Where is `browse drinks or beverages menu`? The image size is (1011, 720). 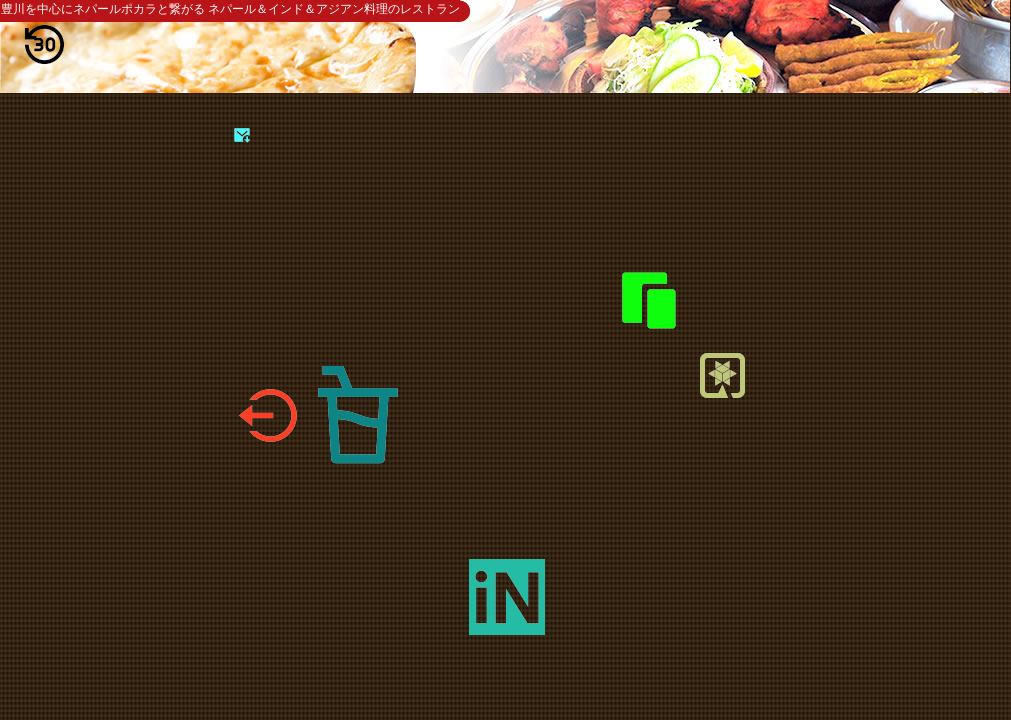 browse drinks or beverages menu is located at coordinates (358, 419).